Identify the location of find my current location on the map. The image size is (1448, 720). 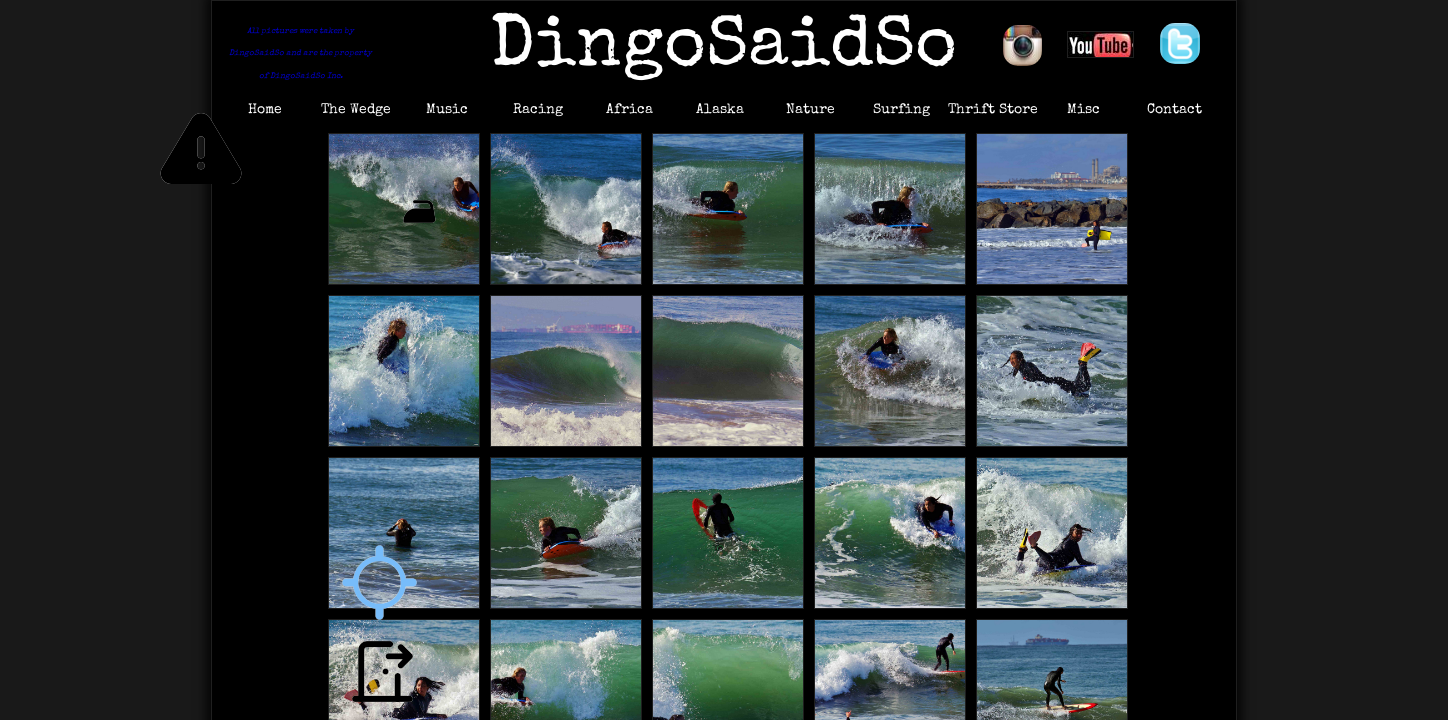
(379, 582).